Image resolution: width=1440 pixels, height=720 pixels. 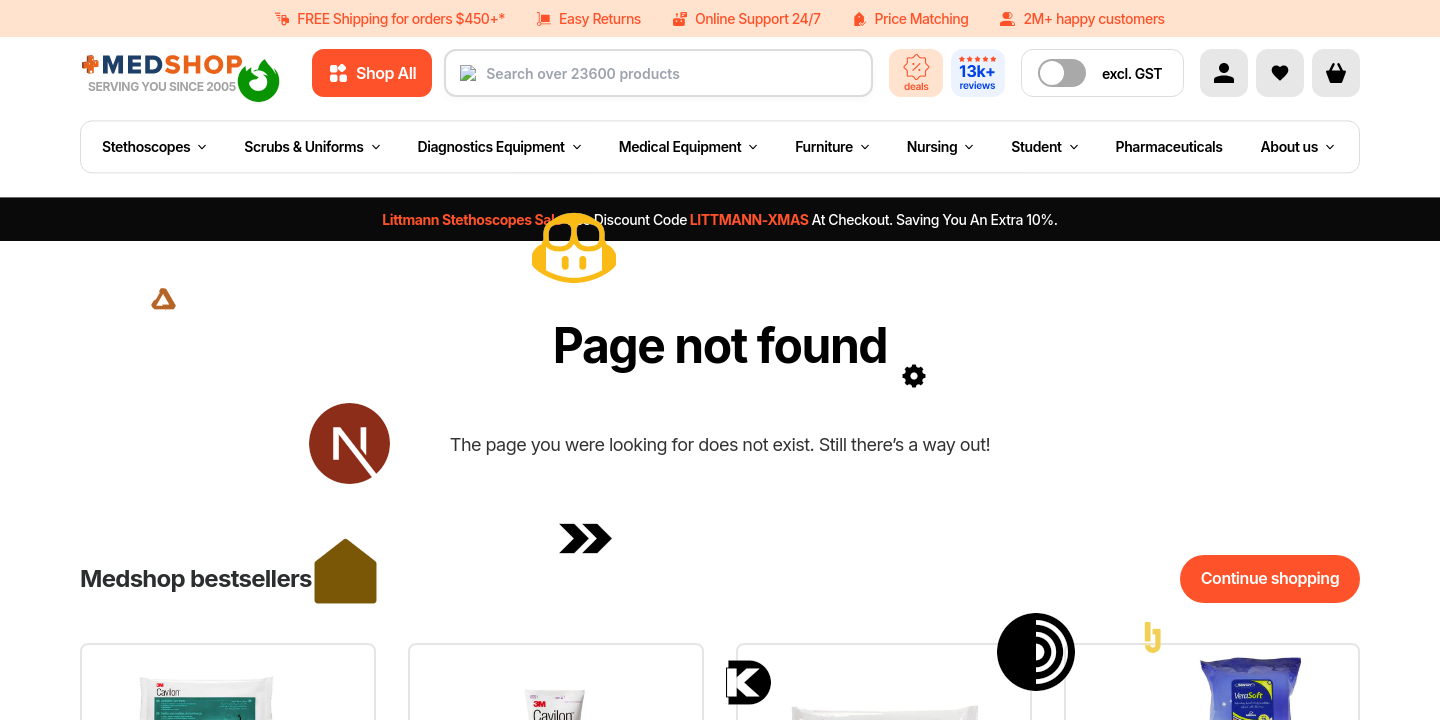 I want to click on GitHub Copilot AI coding assistant, so click(x=574, y=248).